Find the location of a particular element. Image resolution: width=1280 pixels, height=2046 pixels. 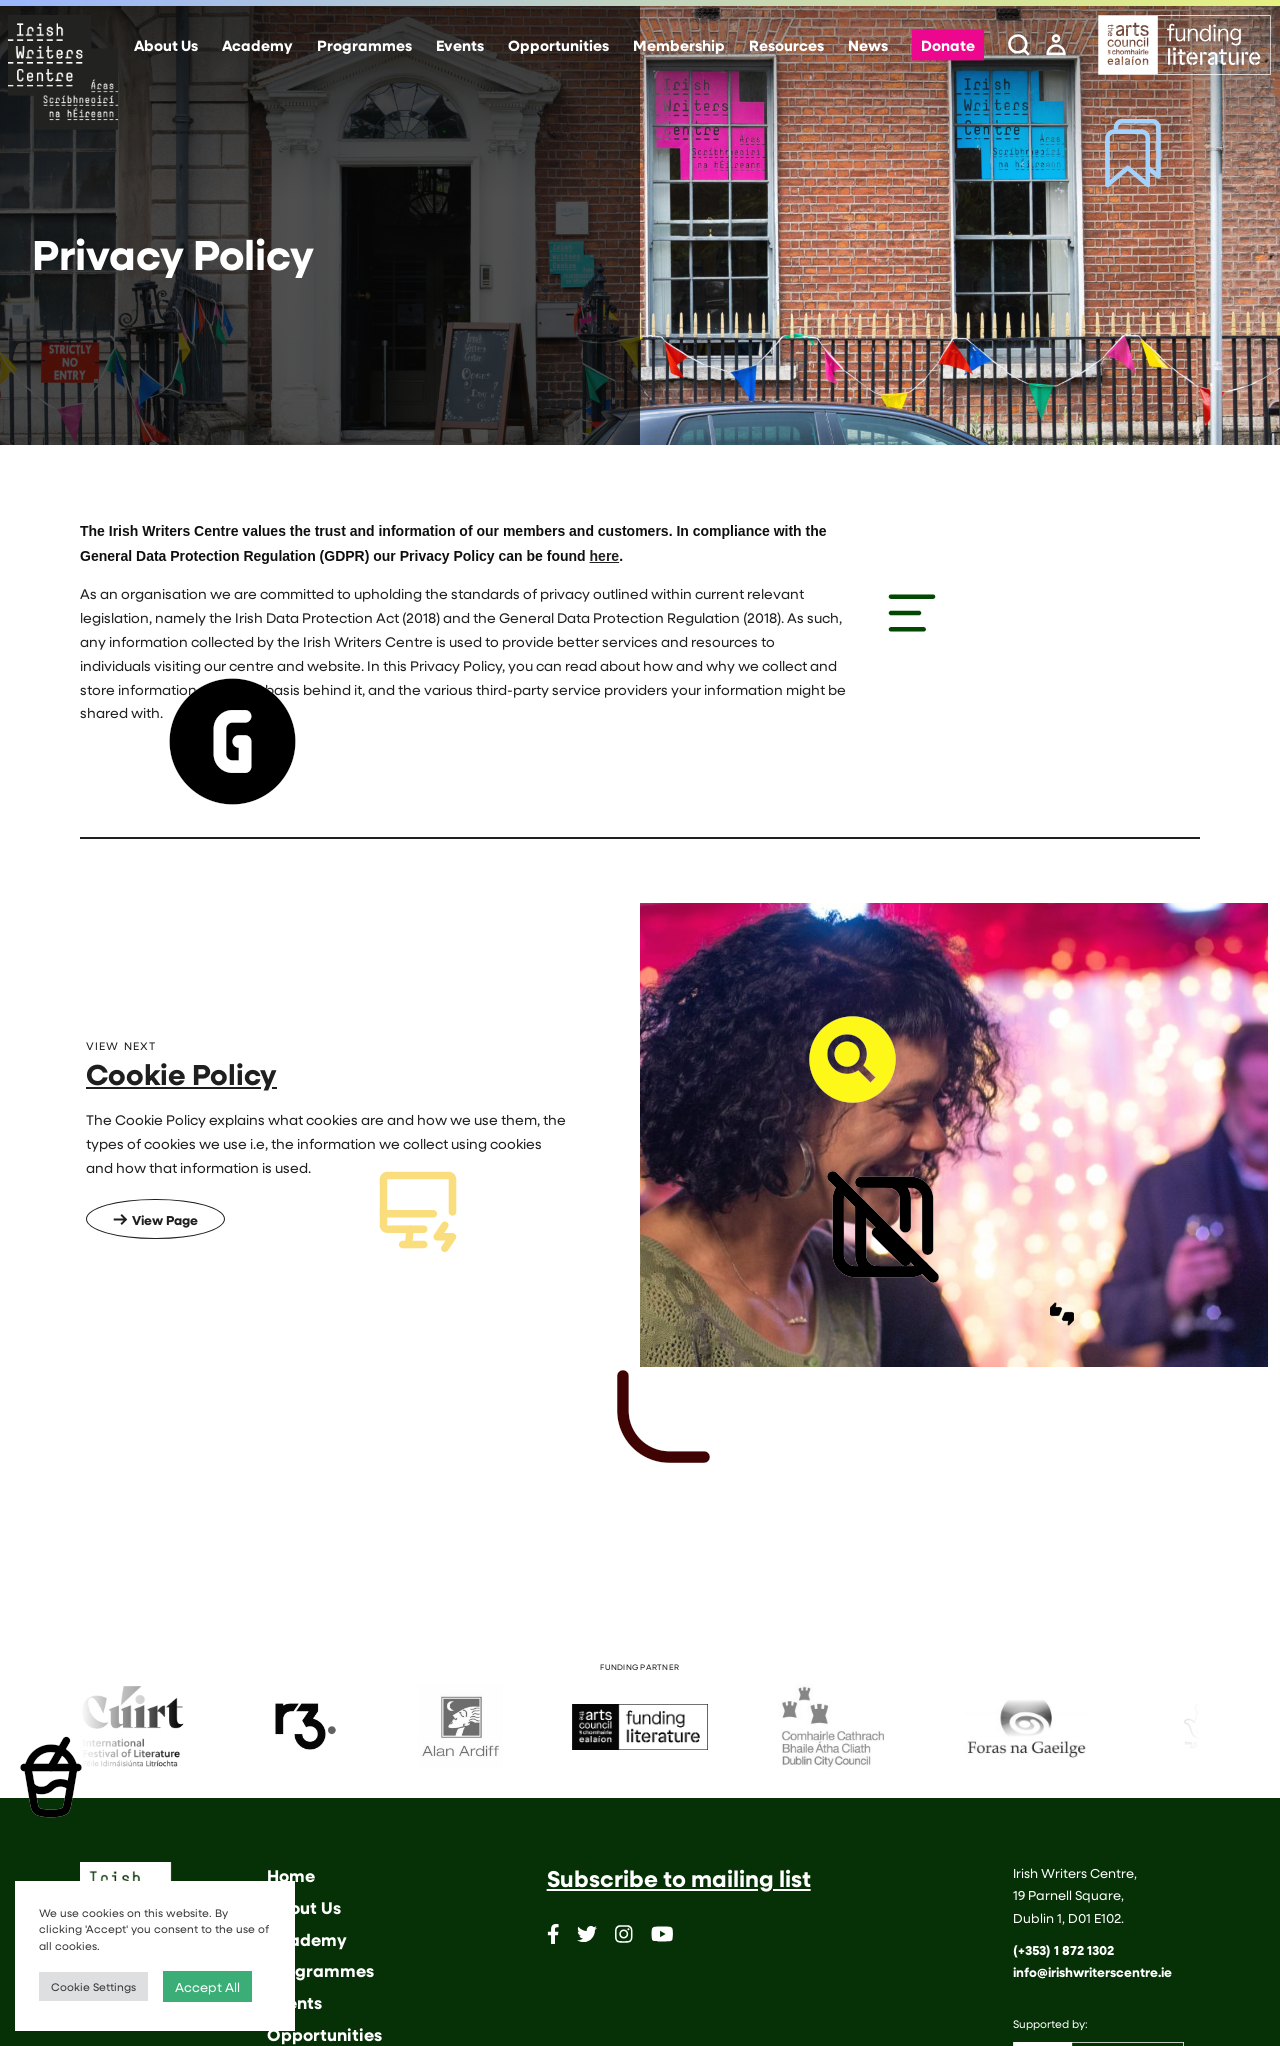

power settings for desktop computer is located at coordinates (418, 1210).